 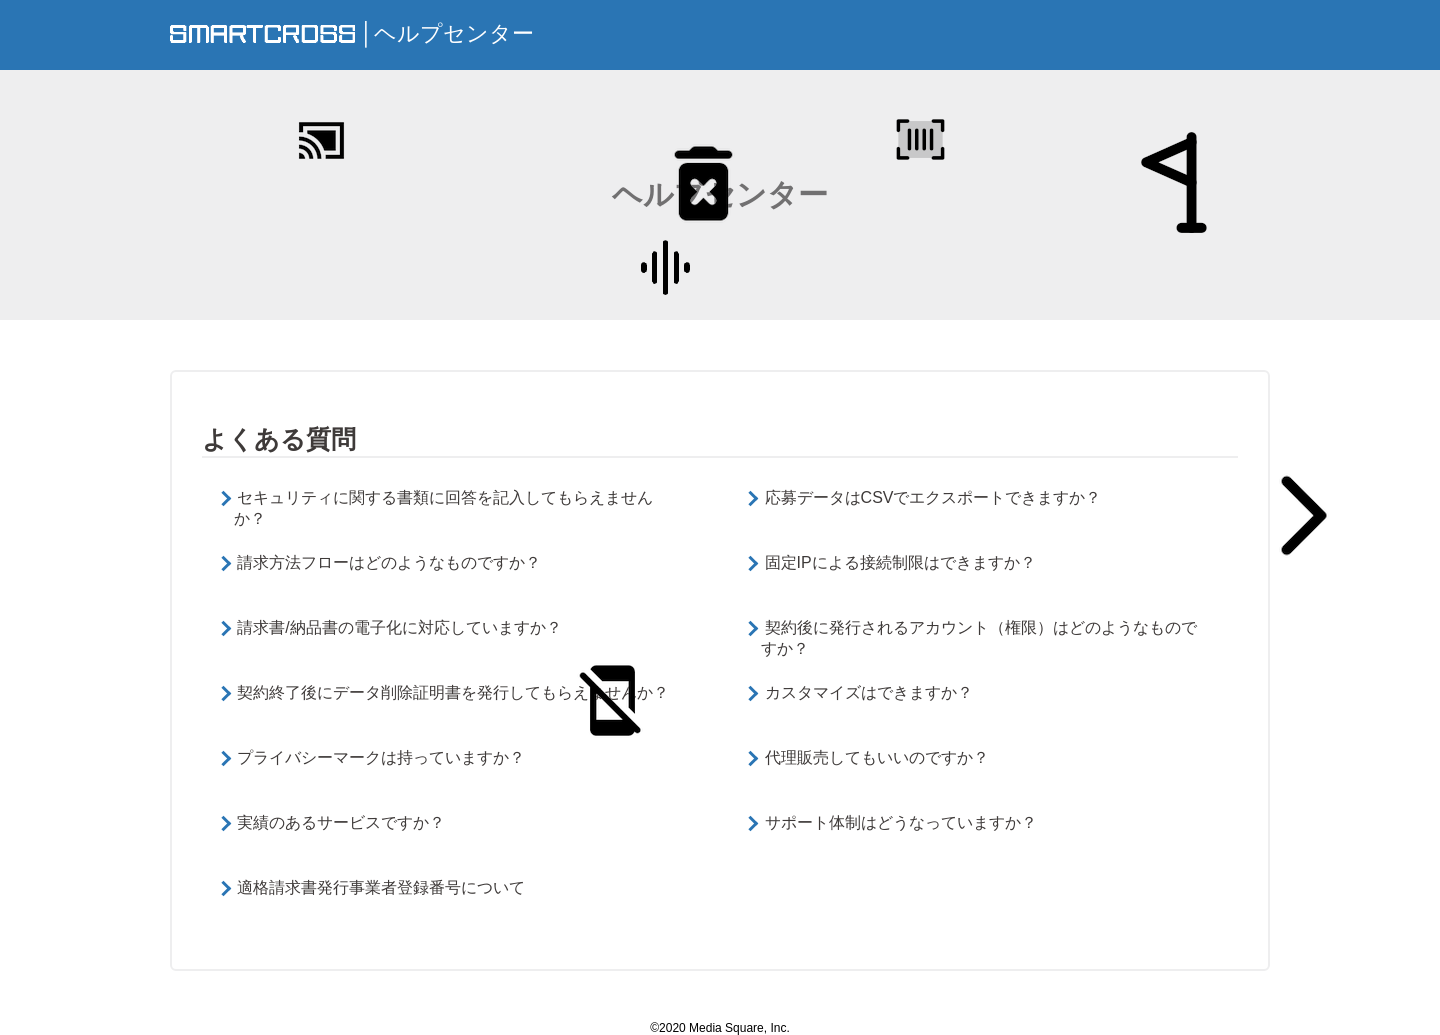 What do you see at coordinates (920, 139) in the screenshot?
I see `scan a barcode` at bounding box center [920, 139].